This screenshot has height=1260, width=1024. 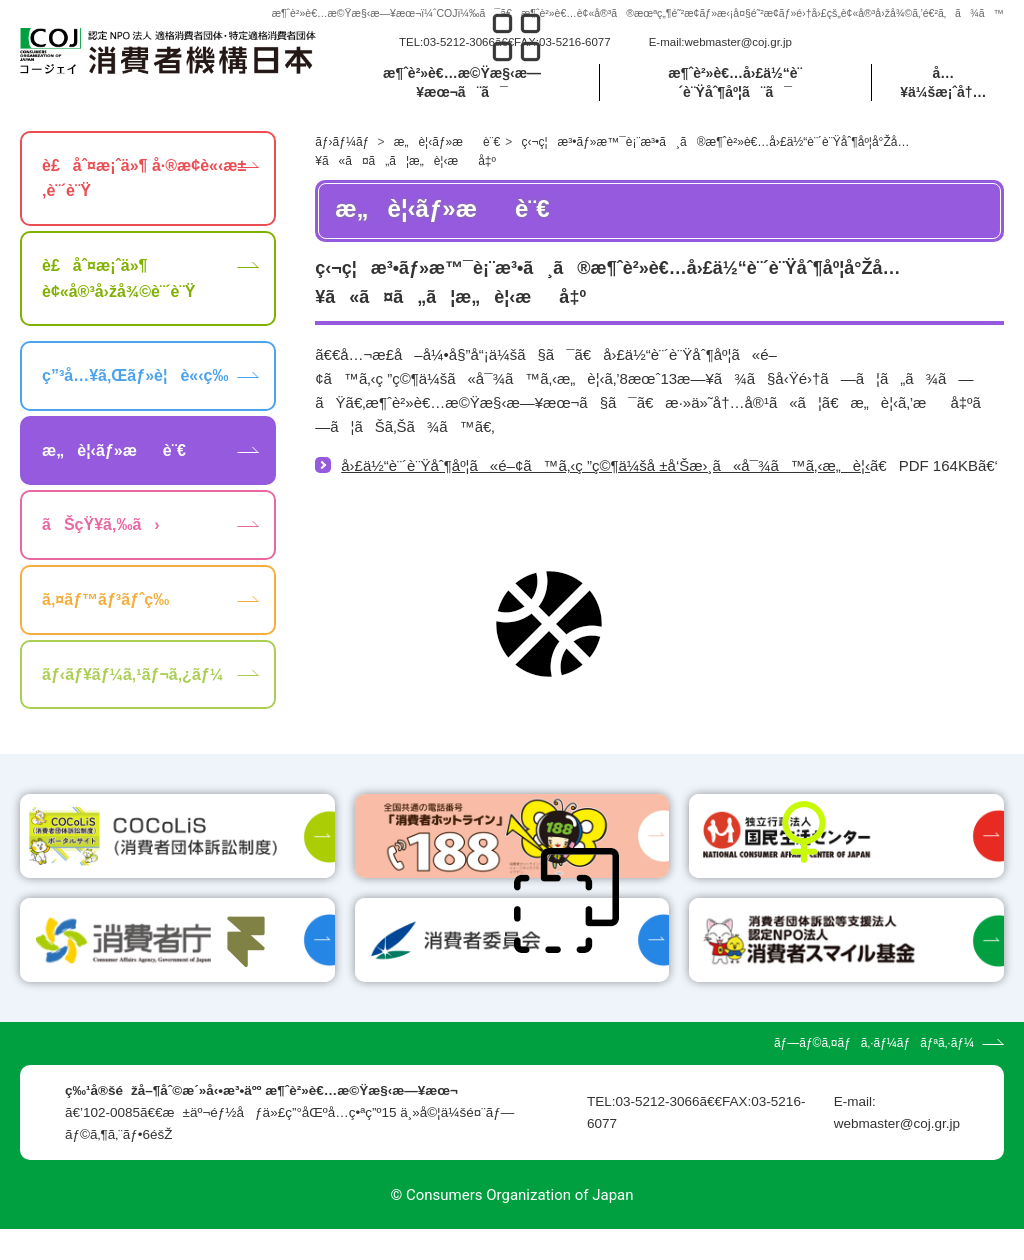 What do you see at coordinates (246, 939) in the screenshot?
I see `open framer app` at bounding box center [246, 939].